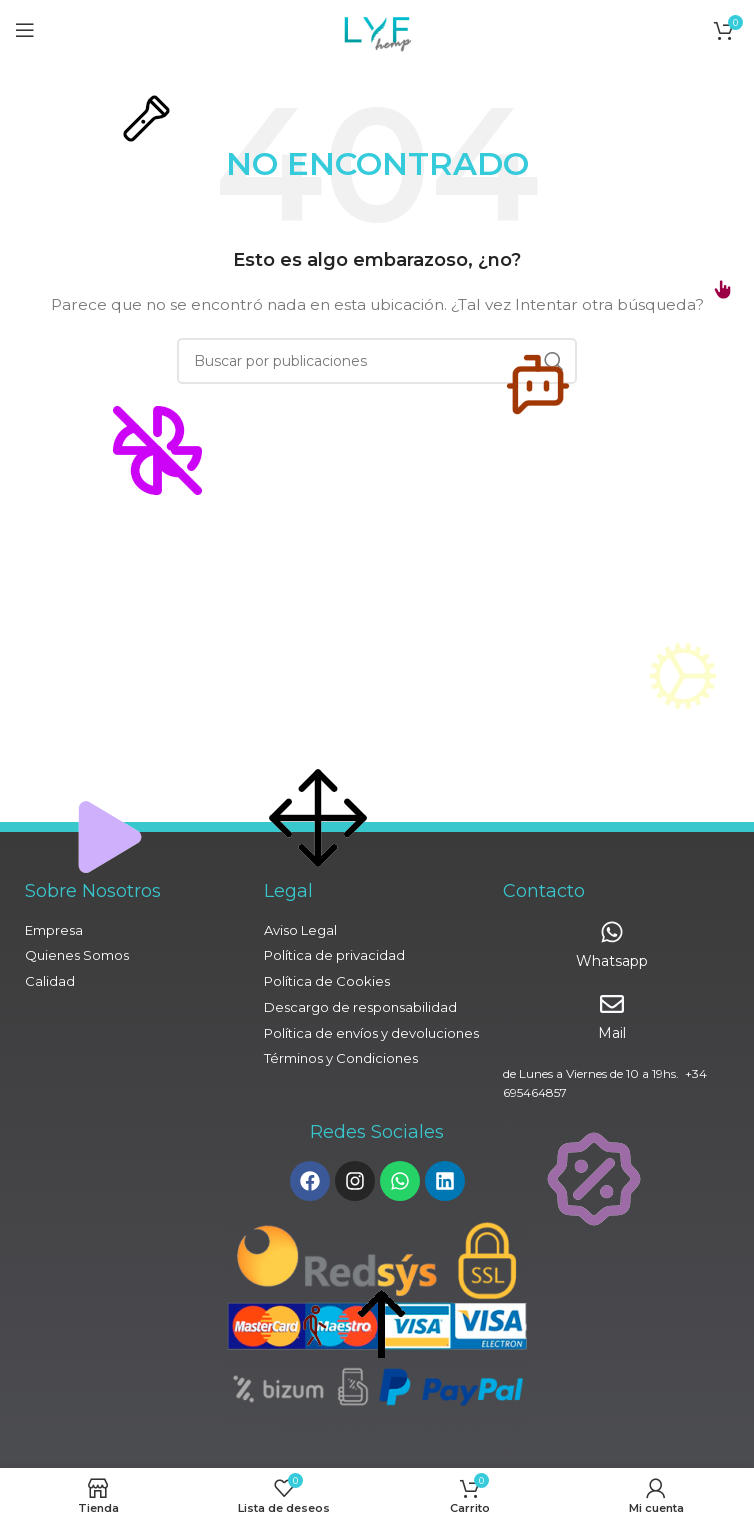 The width and height of the screenshot is (754, 1523). What do you see at coordinates (110, 837) in the screenshot?
I see `play media or video content` at bounding box center [110, 837].